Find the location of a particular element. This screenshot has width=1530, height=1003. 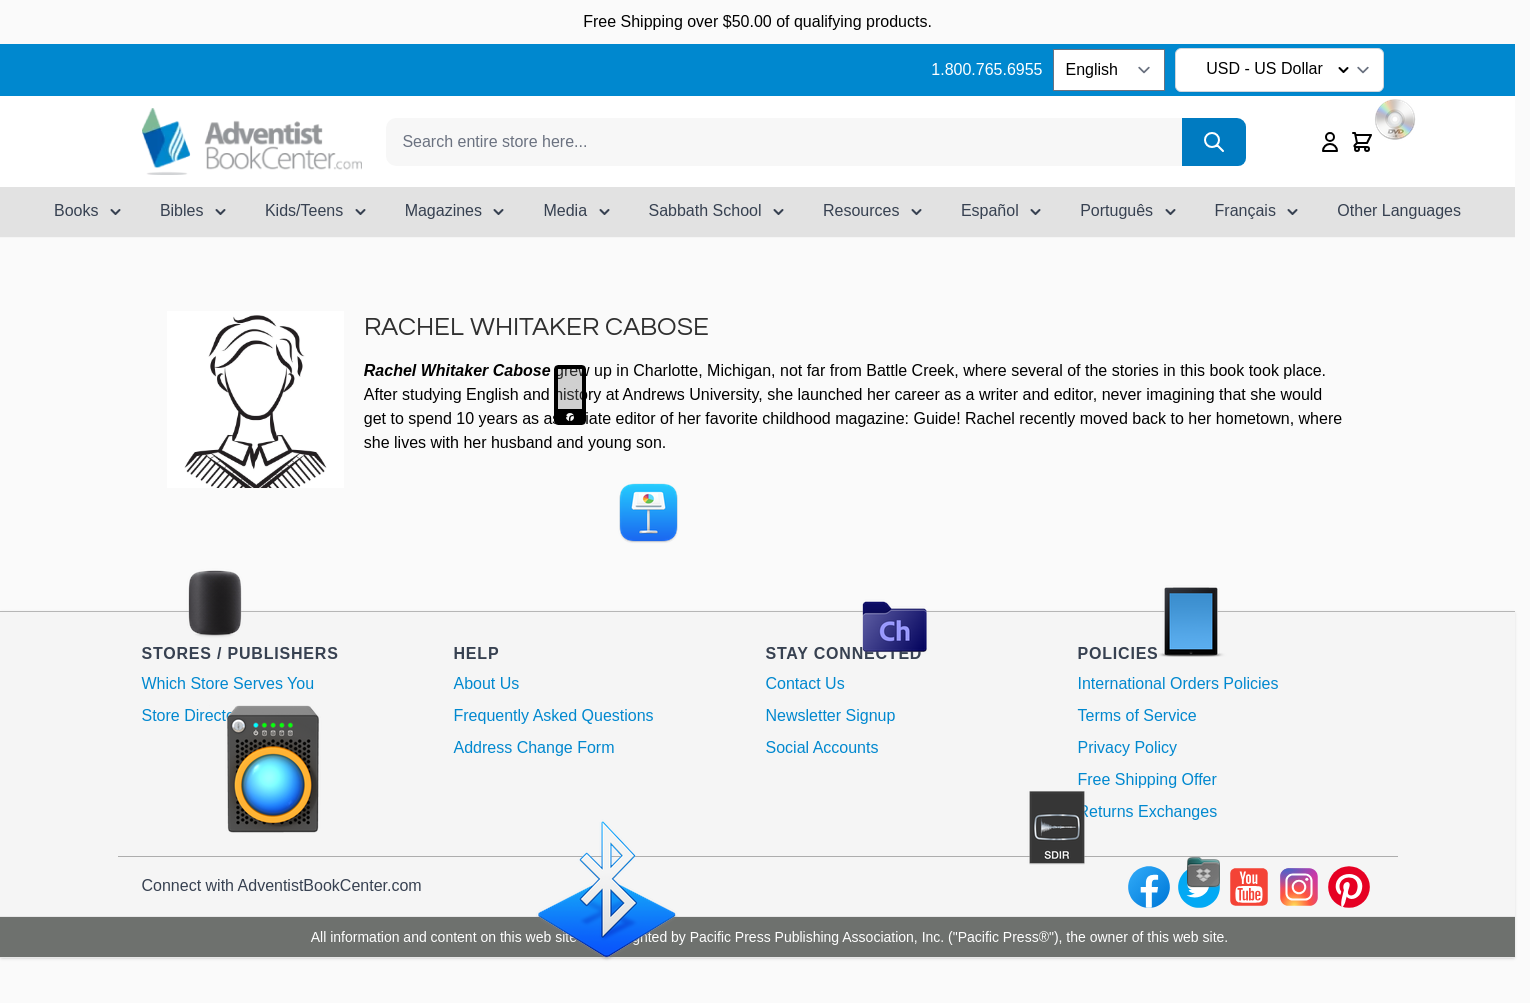

open adobe character animator project folder is located at coordinates (894, 628).